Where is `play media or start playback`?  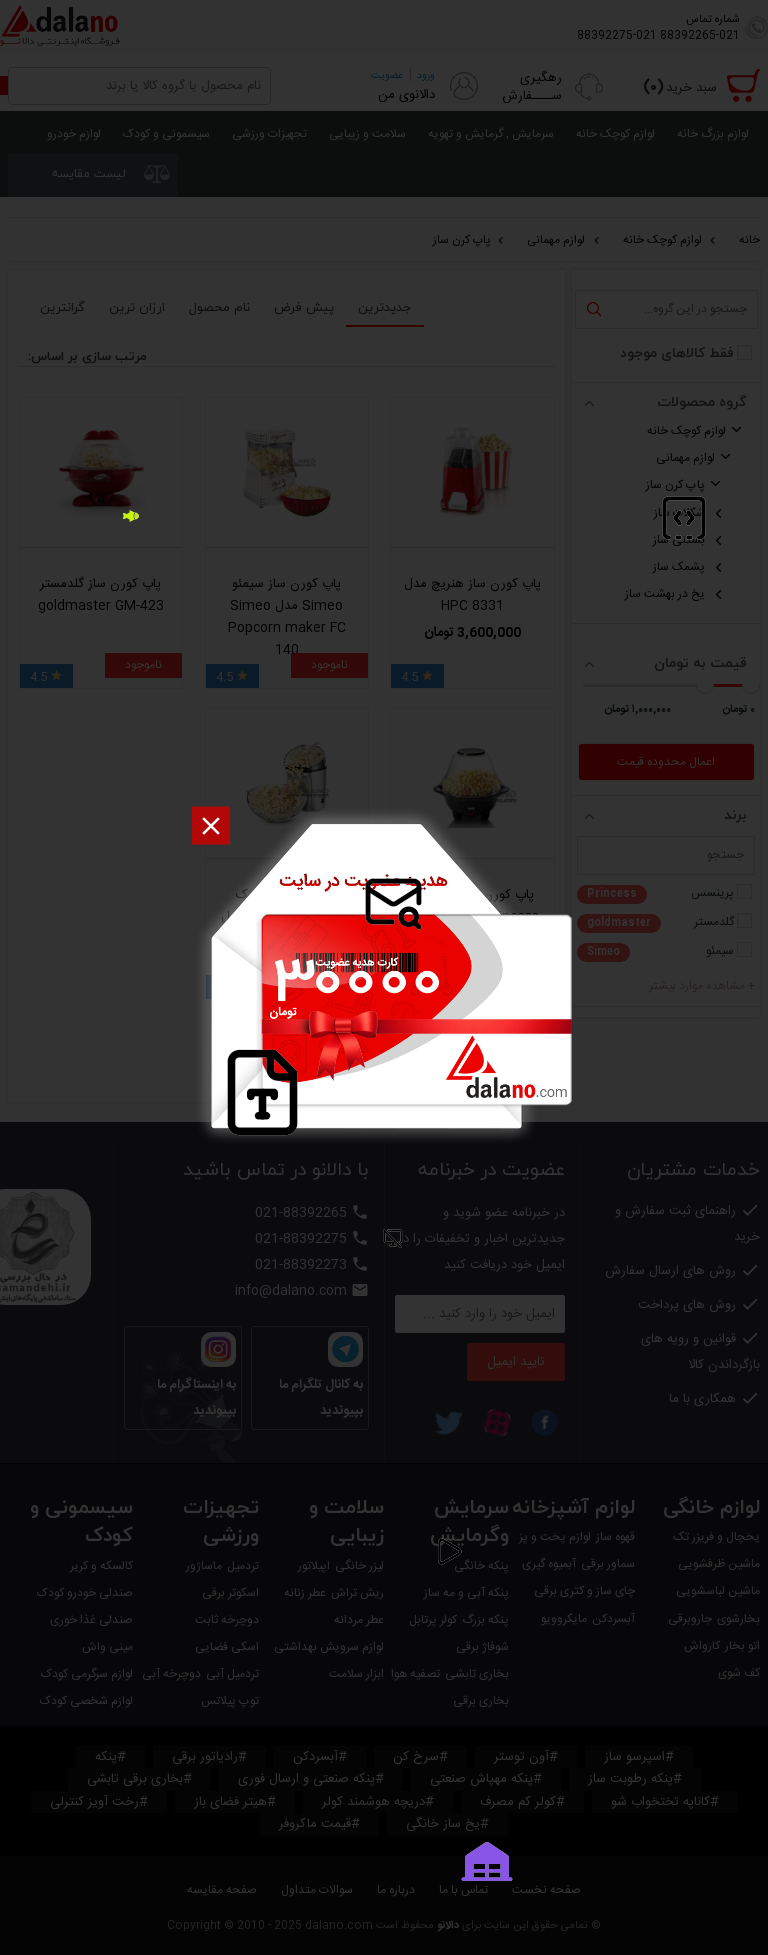 play media or start playback is located at coordinates (448, 1551).